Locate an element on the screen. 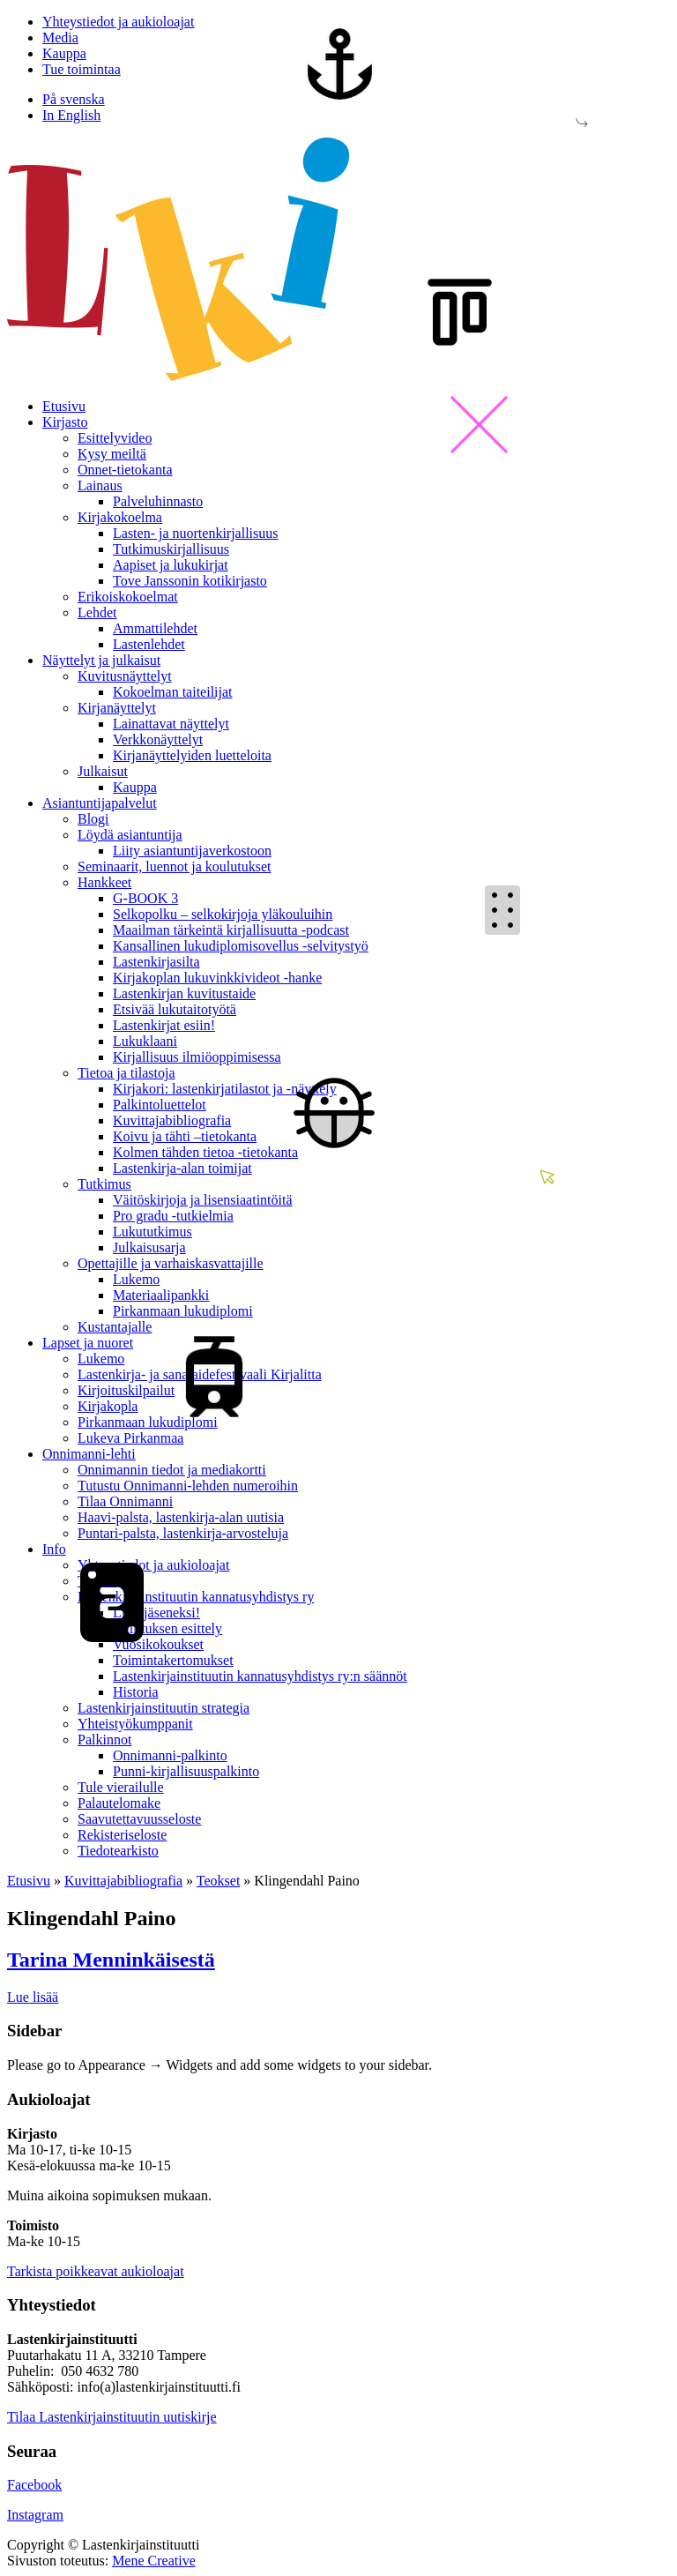 The width and height of the screenshot is (677, 2576). align selected elements to the top is located at coordinates (459, 310).